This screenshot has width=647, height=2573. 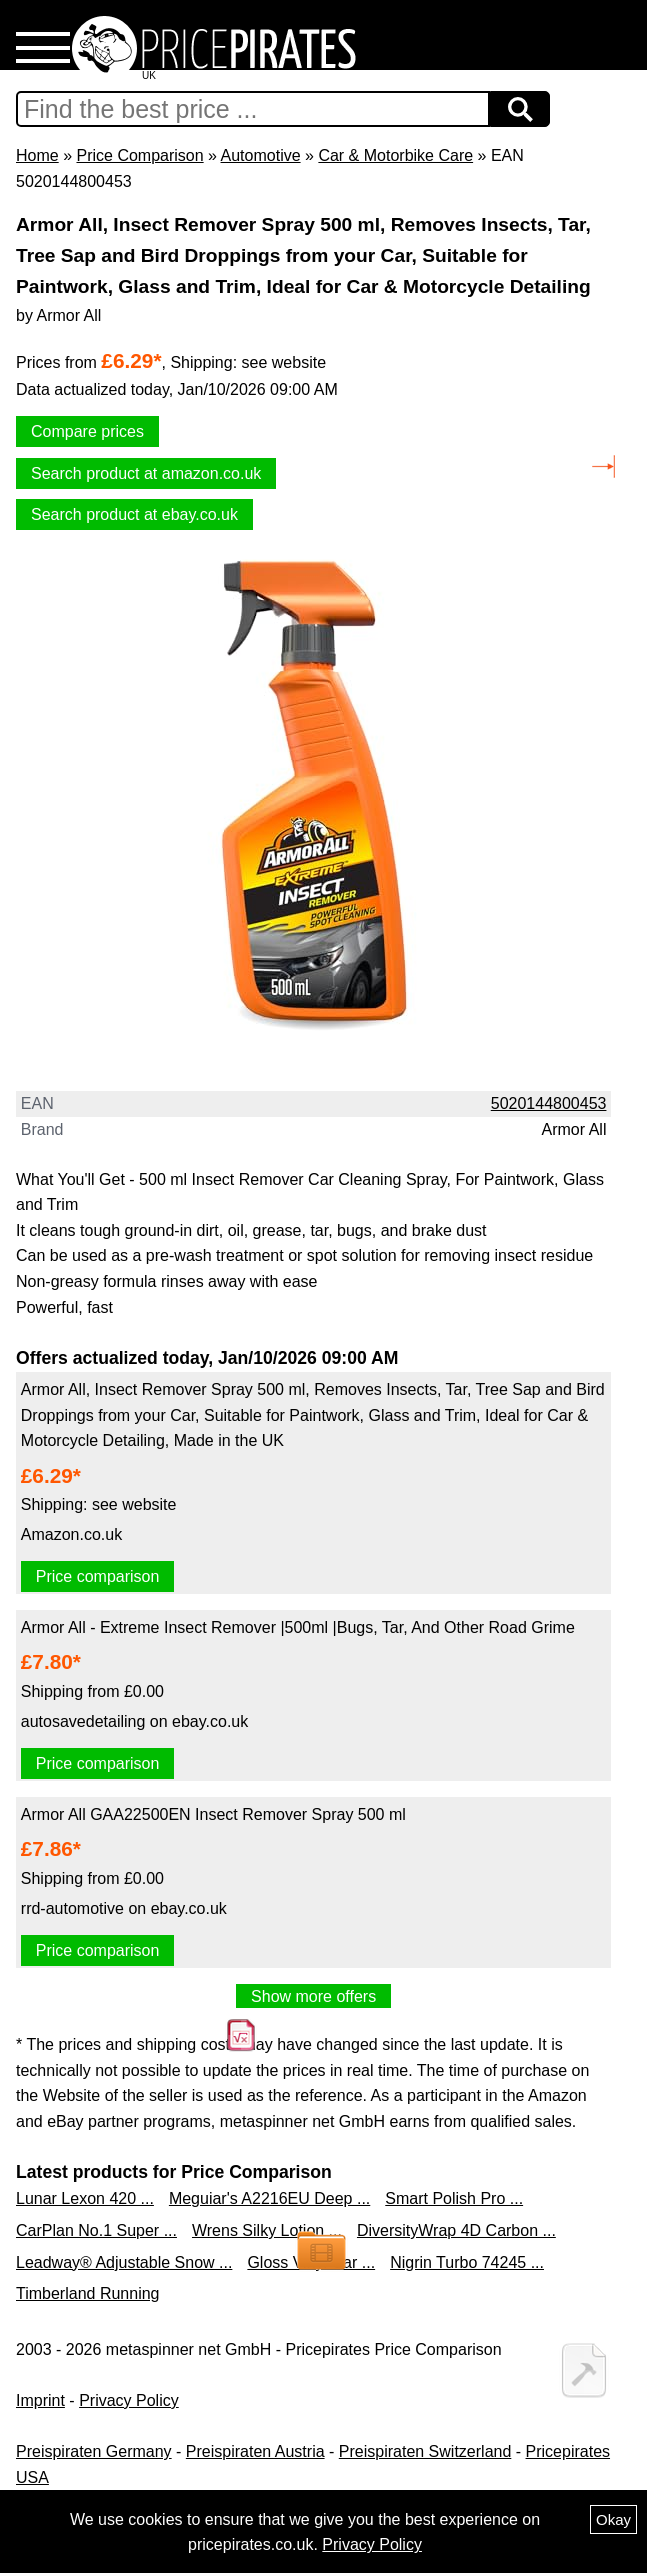 I want to click on open your videos folder, so click(x=321, y=2250).